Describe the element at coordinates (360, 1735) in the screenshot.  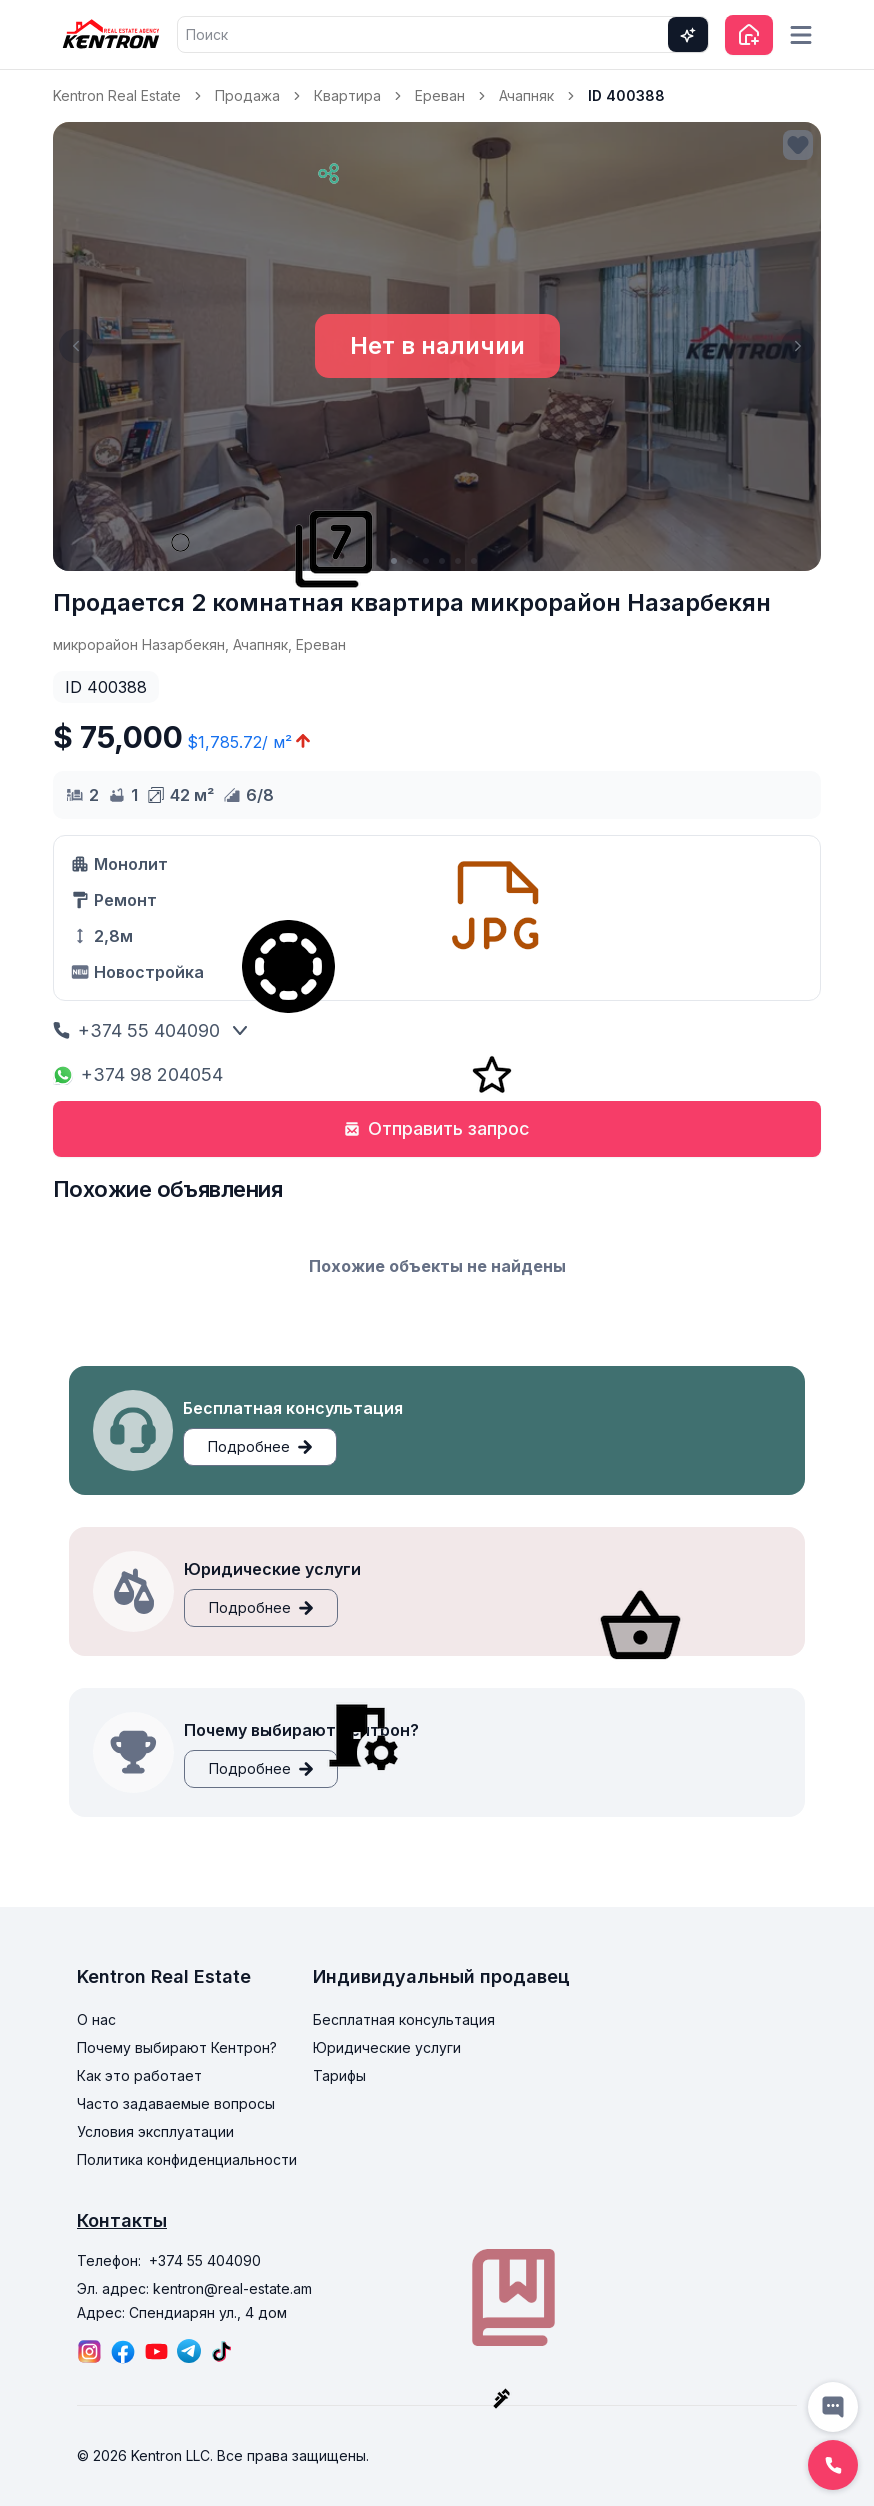
I see `adjust room or space settings` at that location.